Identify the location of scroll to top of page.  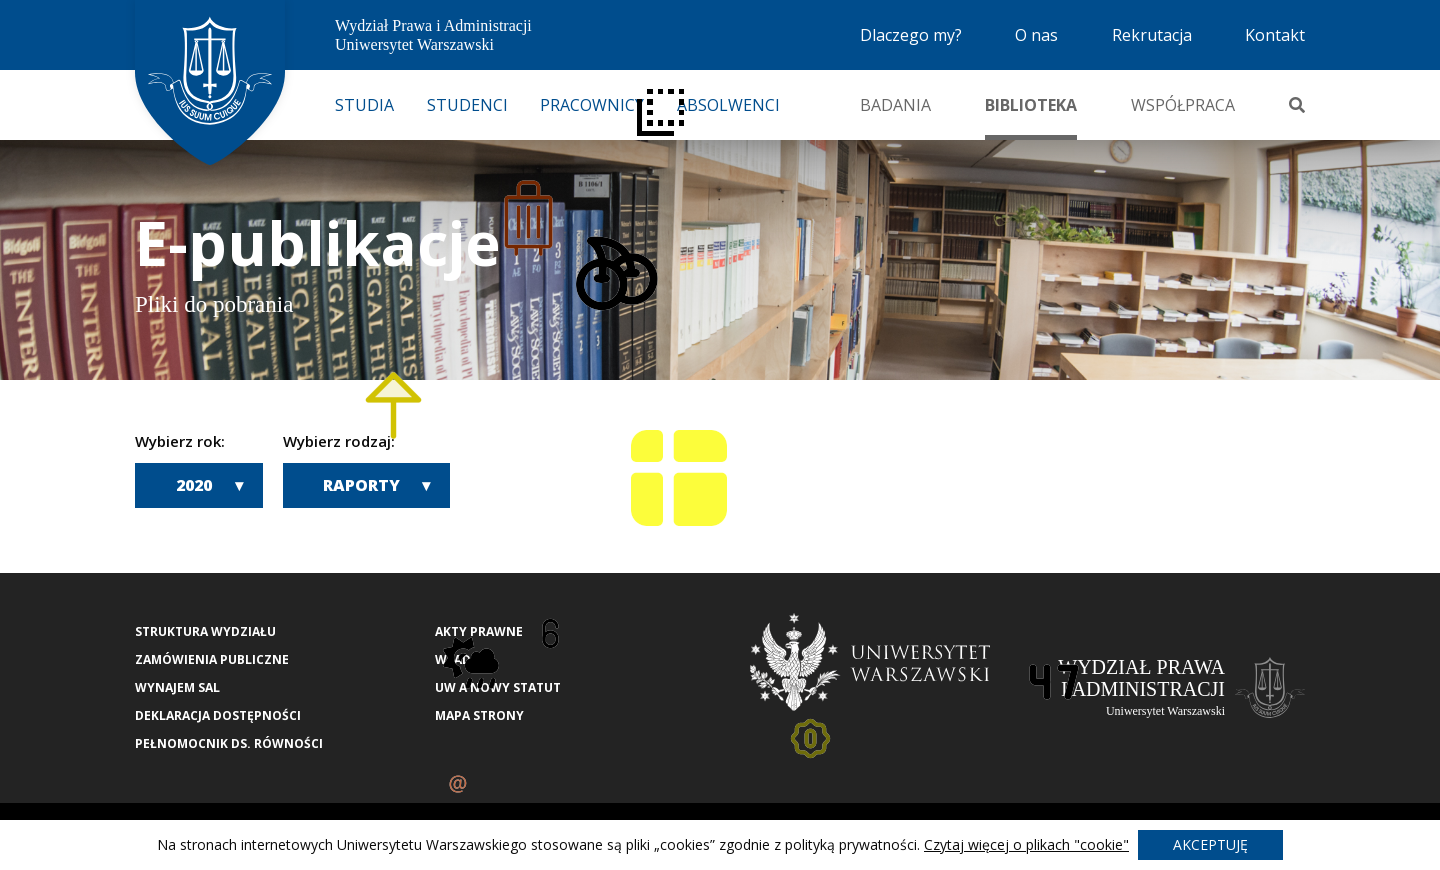
(393, 405).